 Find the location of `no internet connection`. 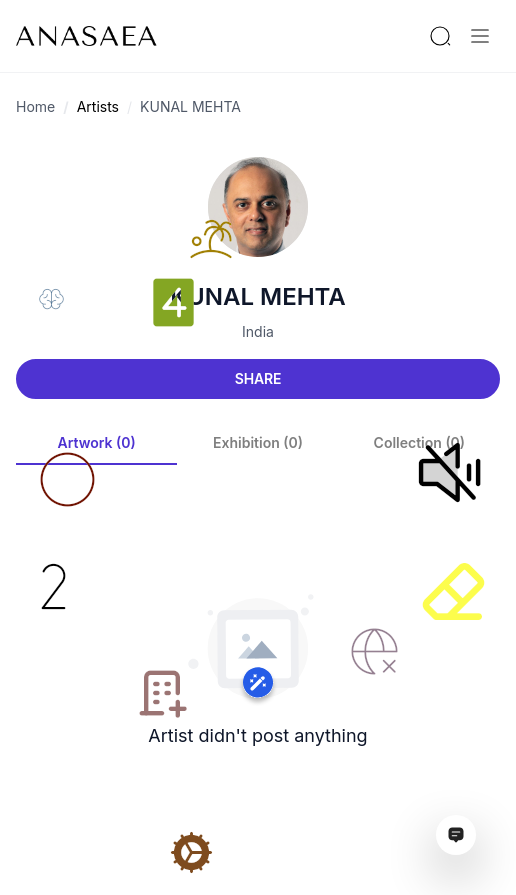

no internet connection is located at coordinates (374, 651).